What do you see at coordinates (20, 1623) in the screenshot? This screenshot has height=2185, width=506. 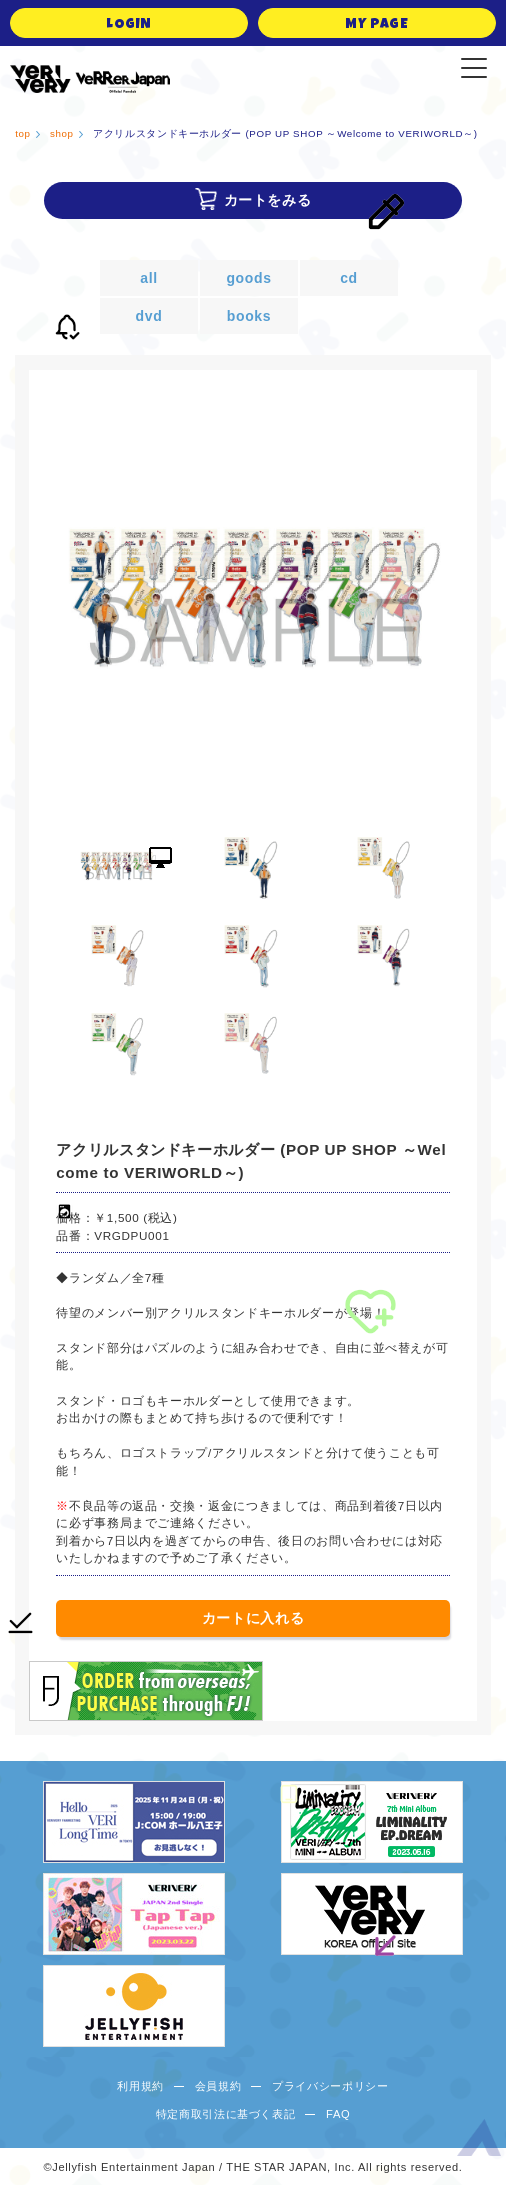 I see `confirm or submit an action` at bounding box center [20, 1623].